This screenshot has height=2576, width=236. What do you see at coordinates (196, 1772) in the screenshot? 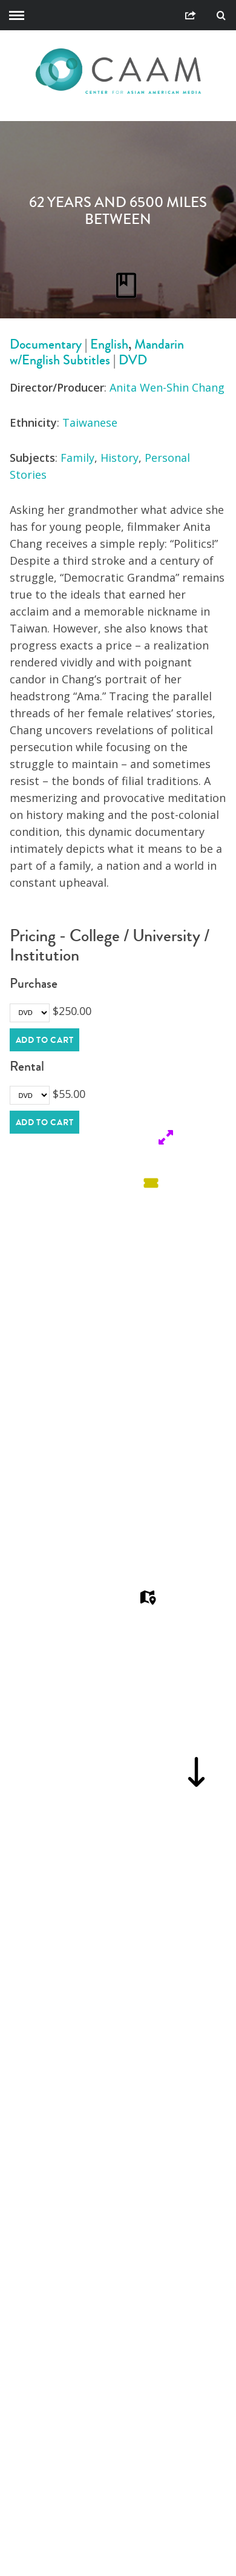
I see `scroll down for more content` at bounding box center [196, 1772].